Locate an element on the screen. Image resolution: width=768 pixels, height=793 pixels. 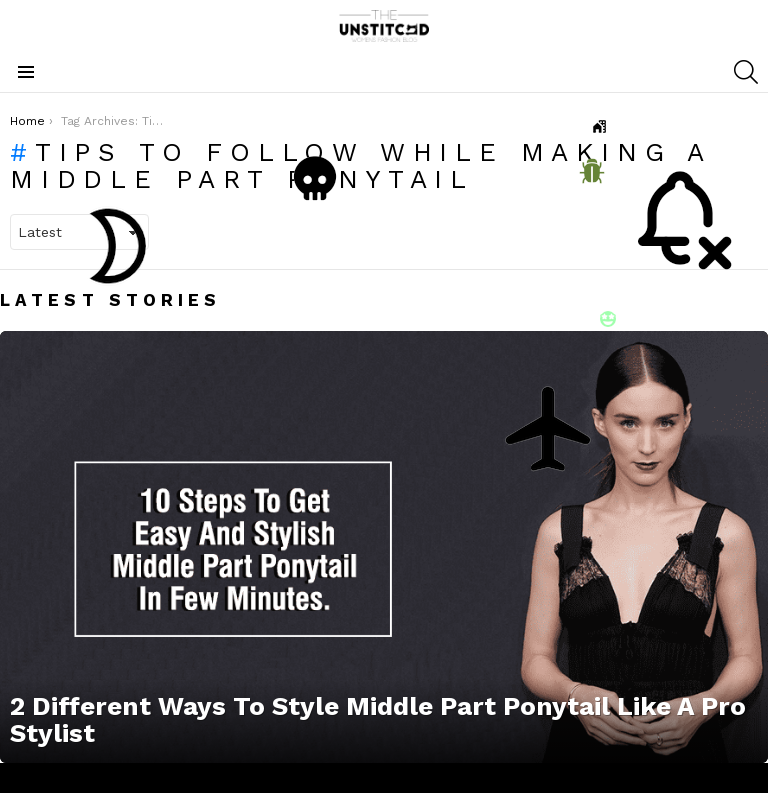
indicates a top-rated or favorite item is located at coordinates (608, 319).